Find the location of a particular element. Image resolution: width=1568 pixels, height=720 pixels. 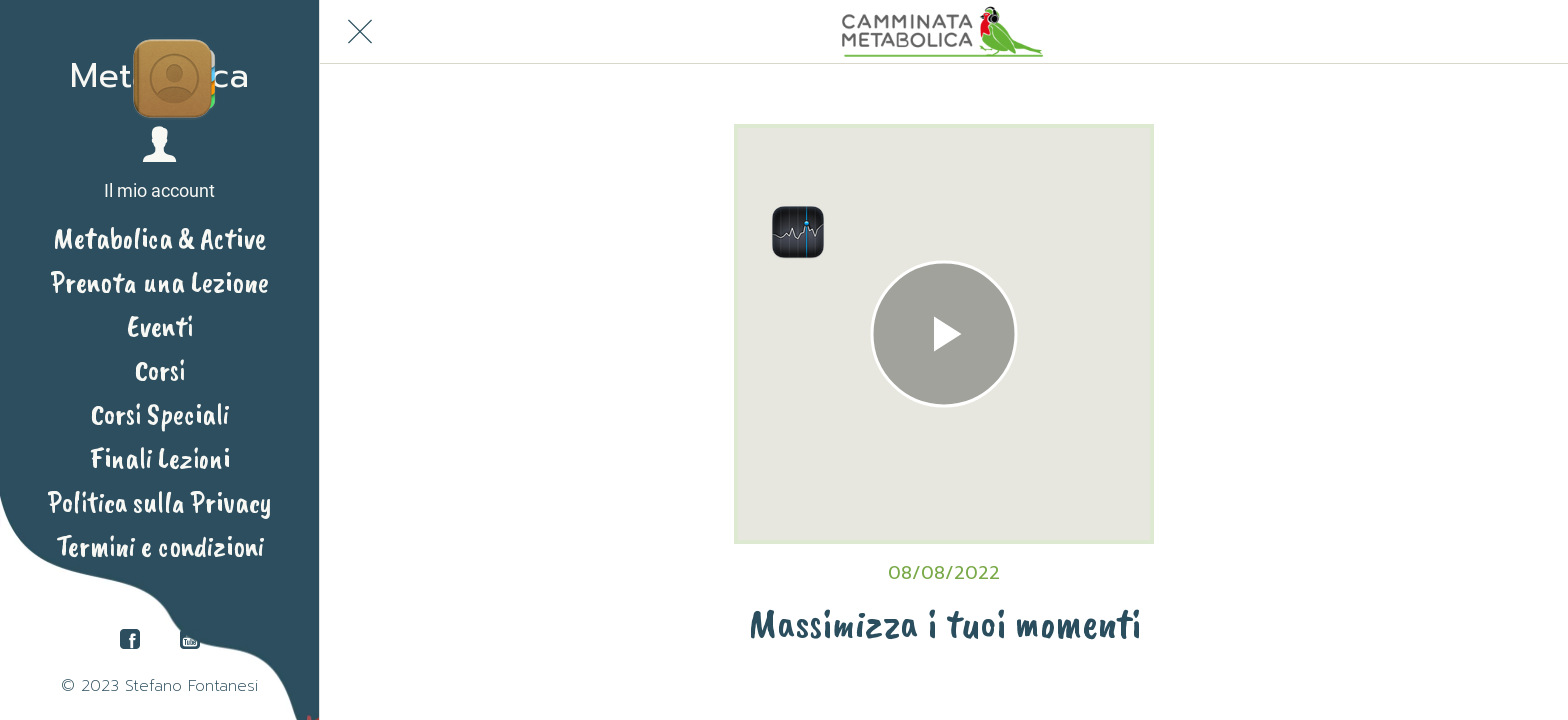

open the Stocks app is located at coordinates (798, 232).